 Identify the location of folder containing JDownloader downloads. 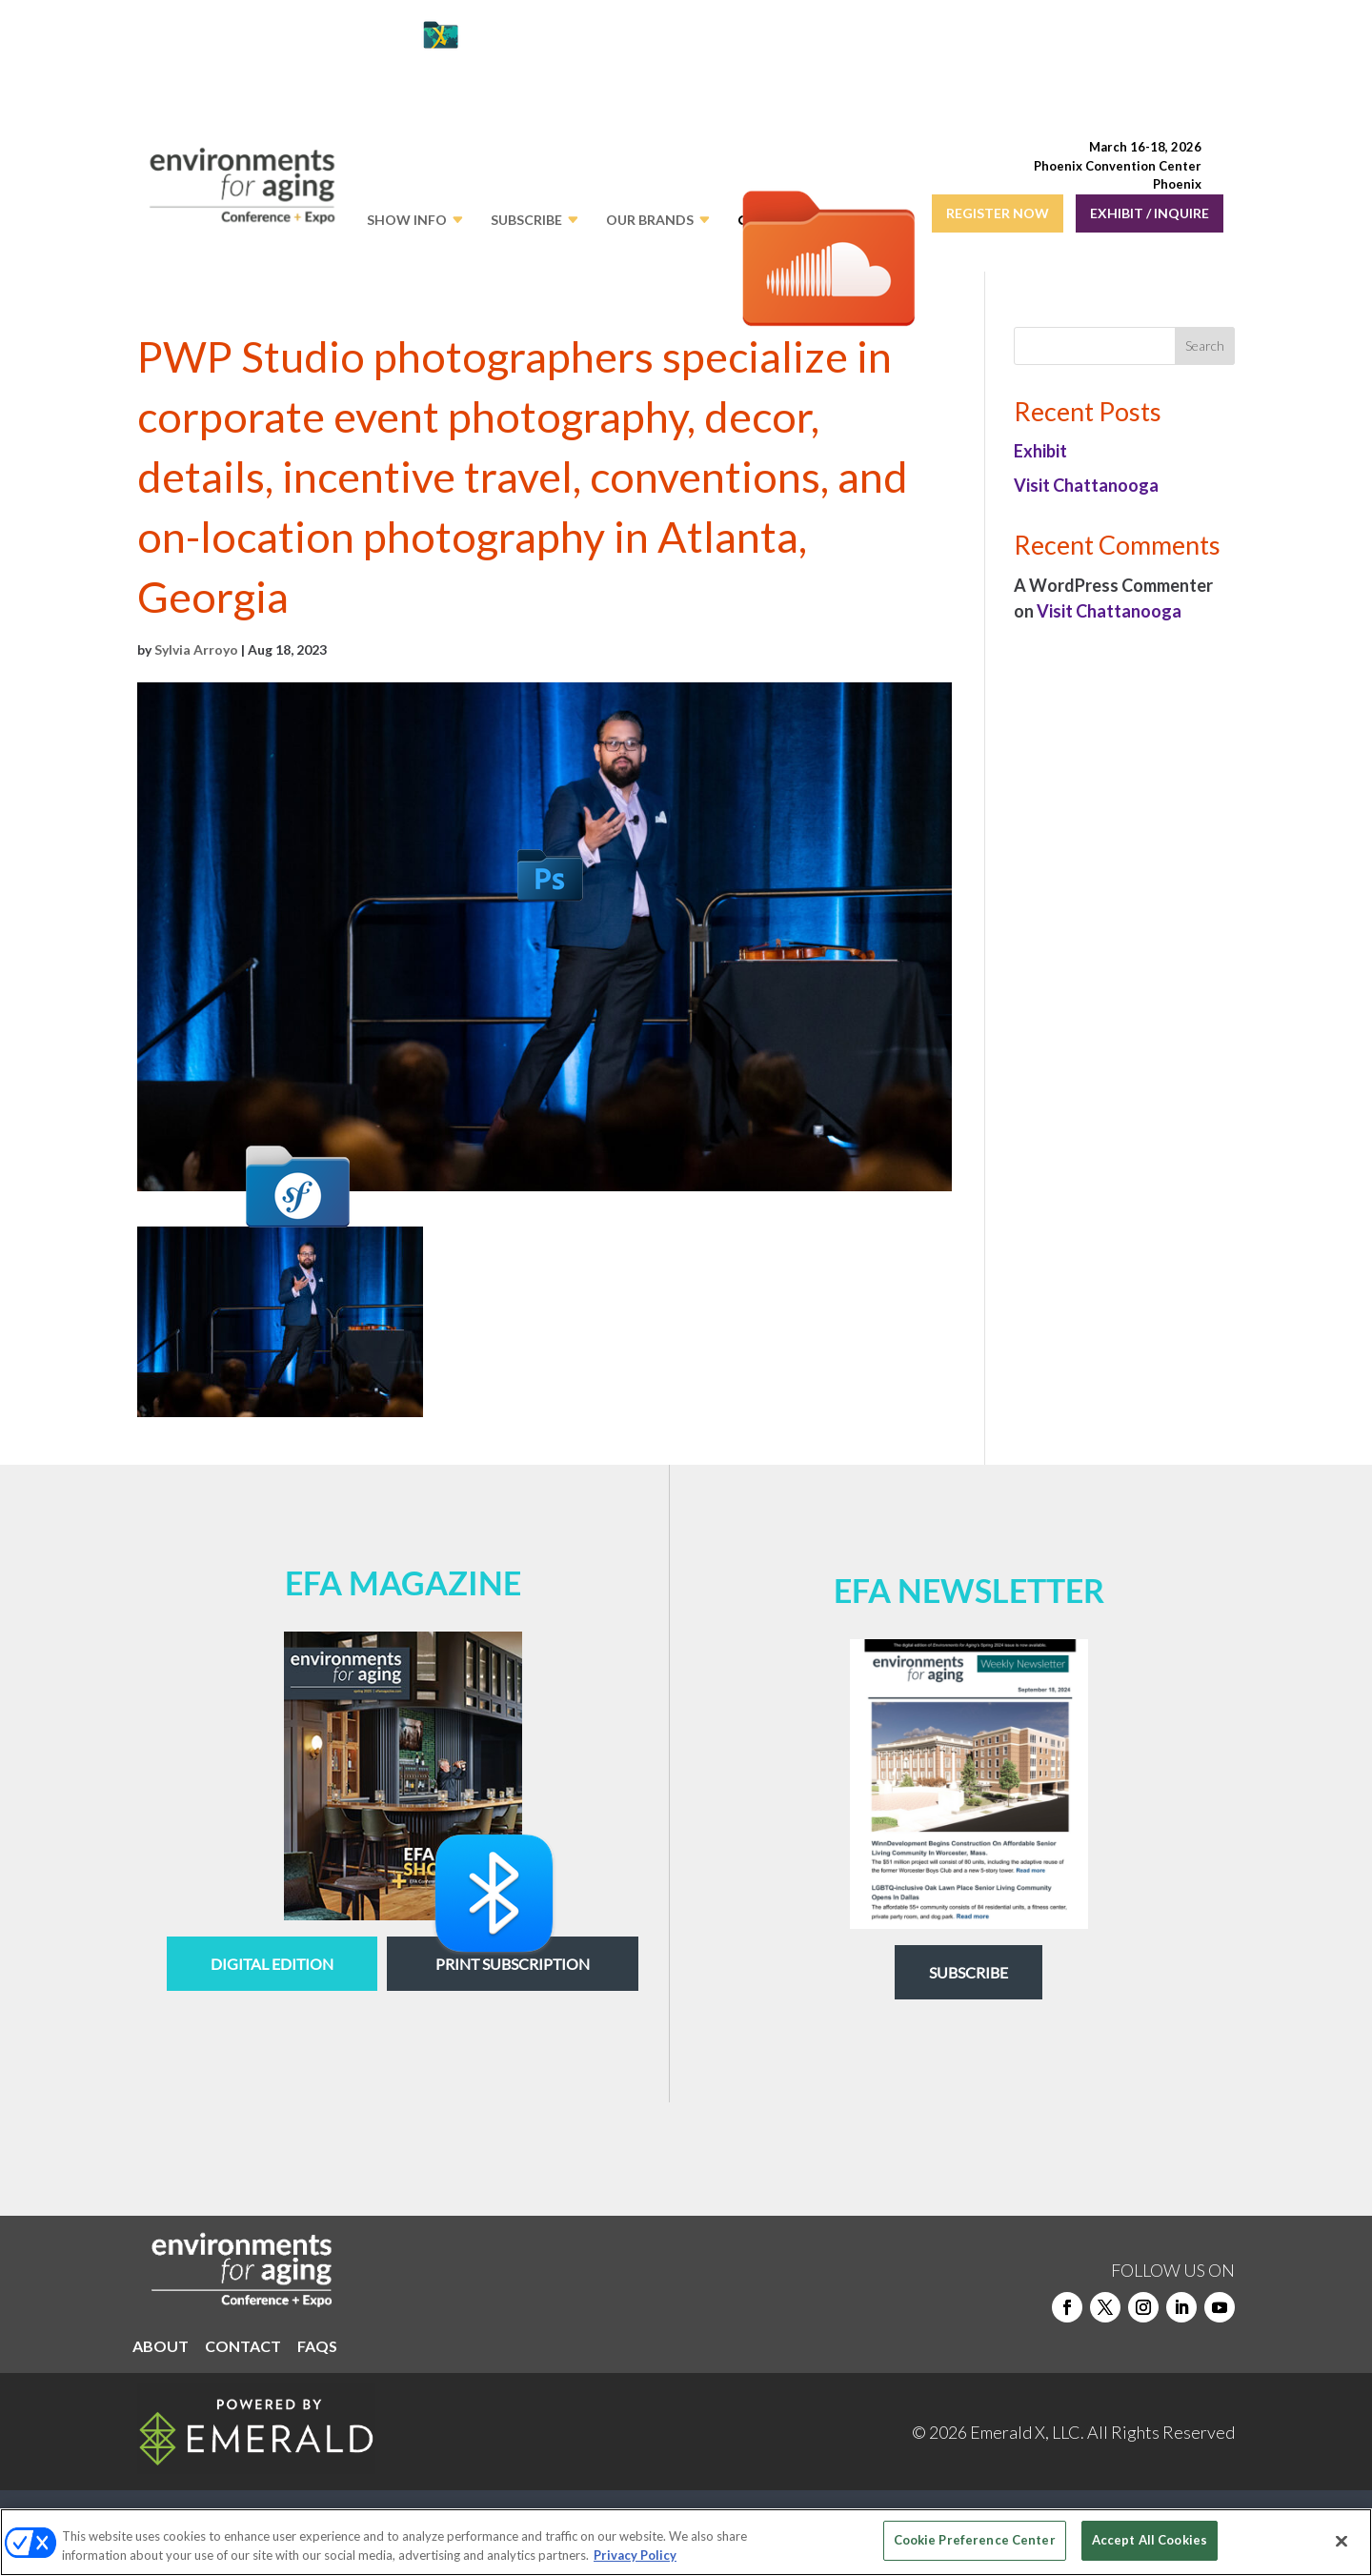
(440, 35).